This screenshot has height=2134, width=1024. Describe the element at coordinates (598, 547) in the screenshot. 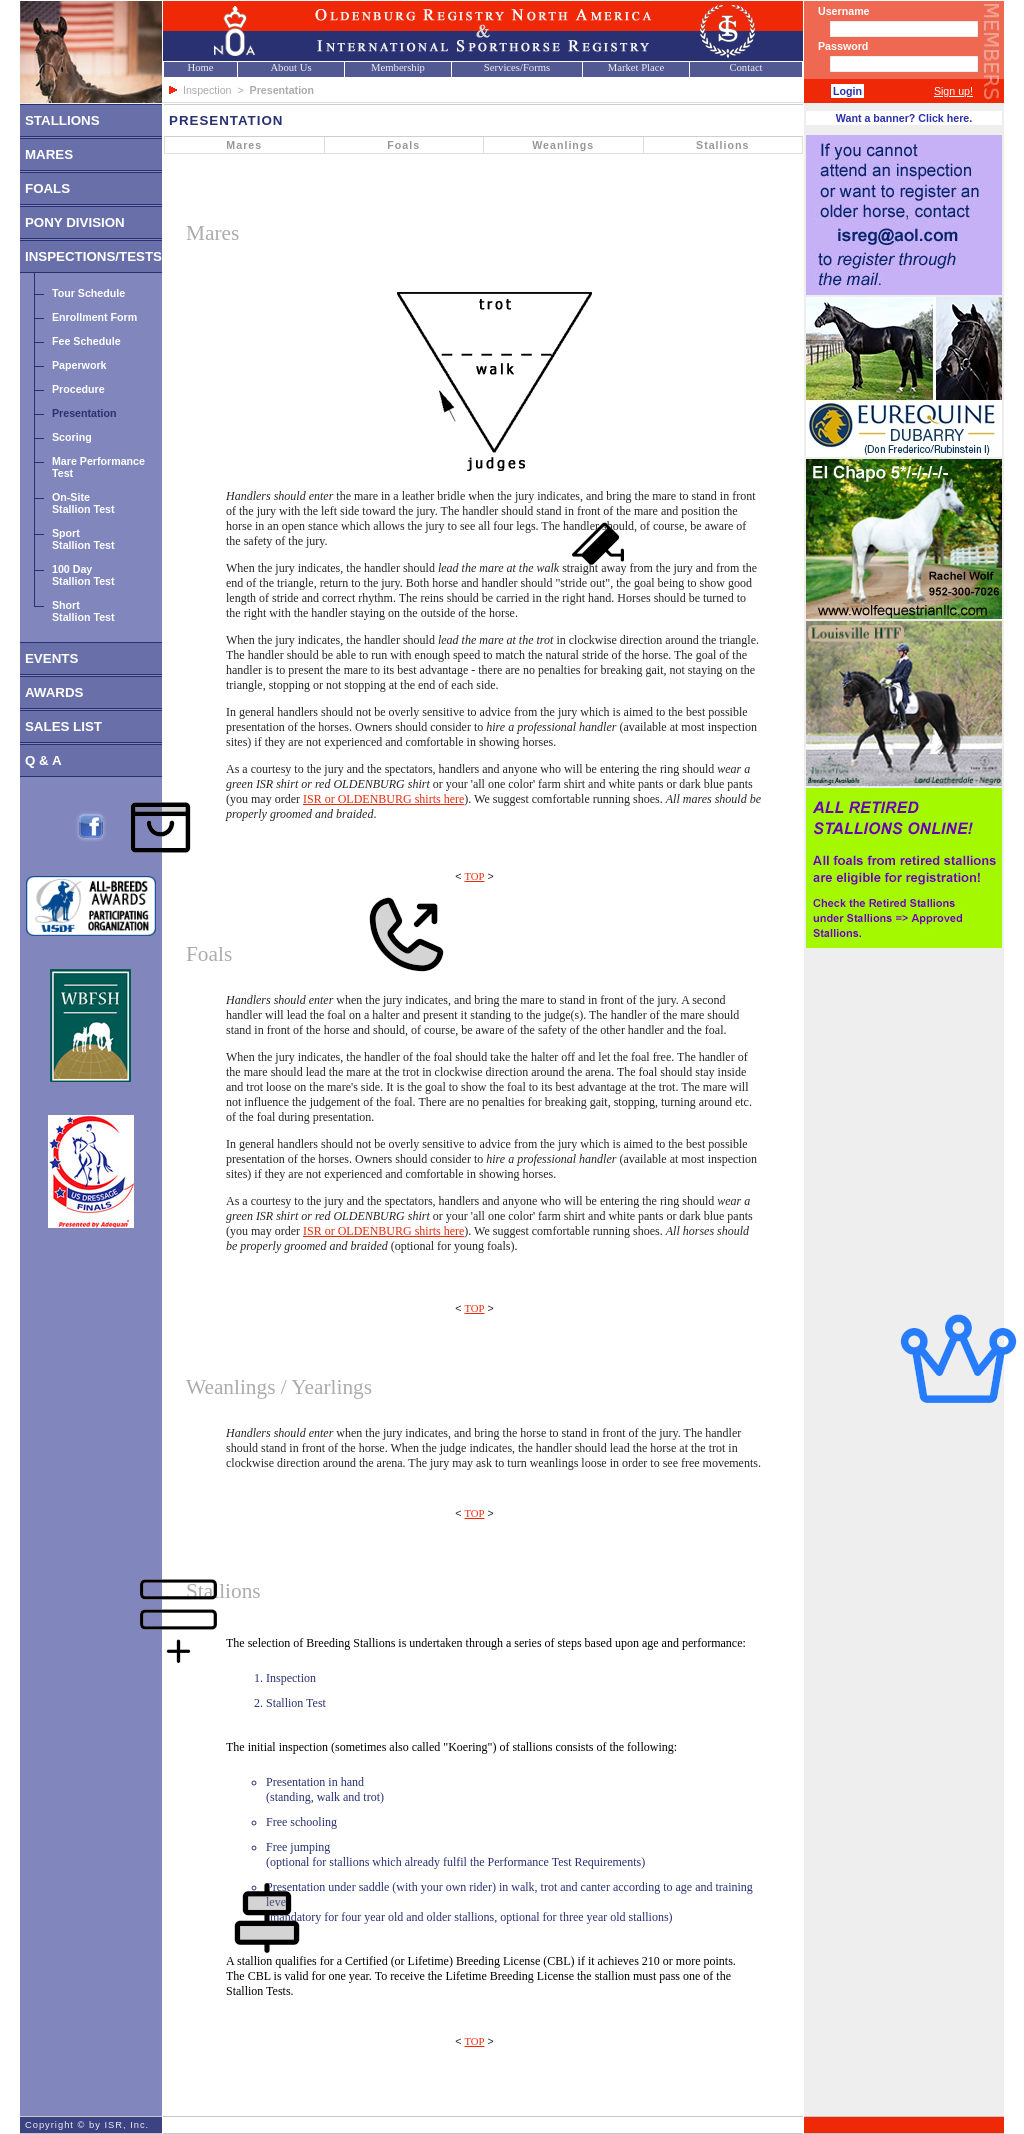

I see `access security camera feed` at that location.